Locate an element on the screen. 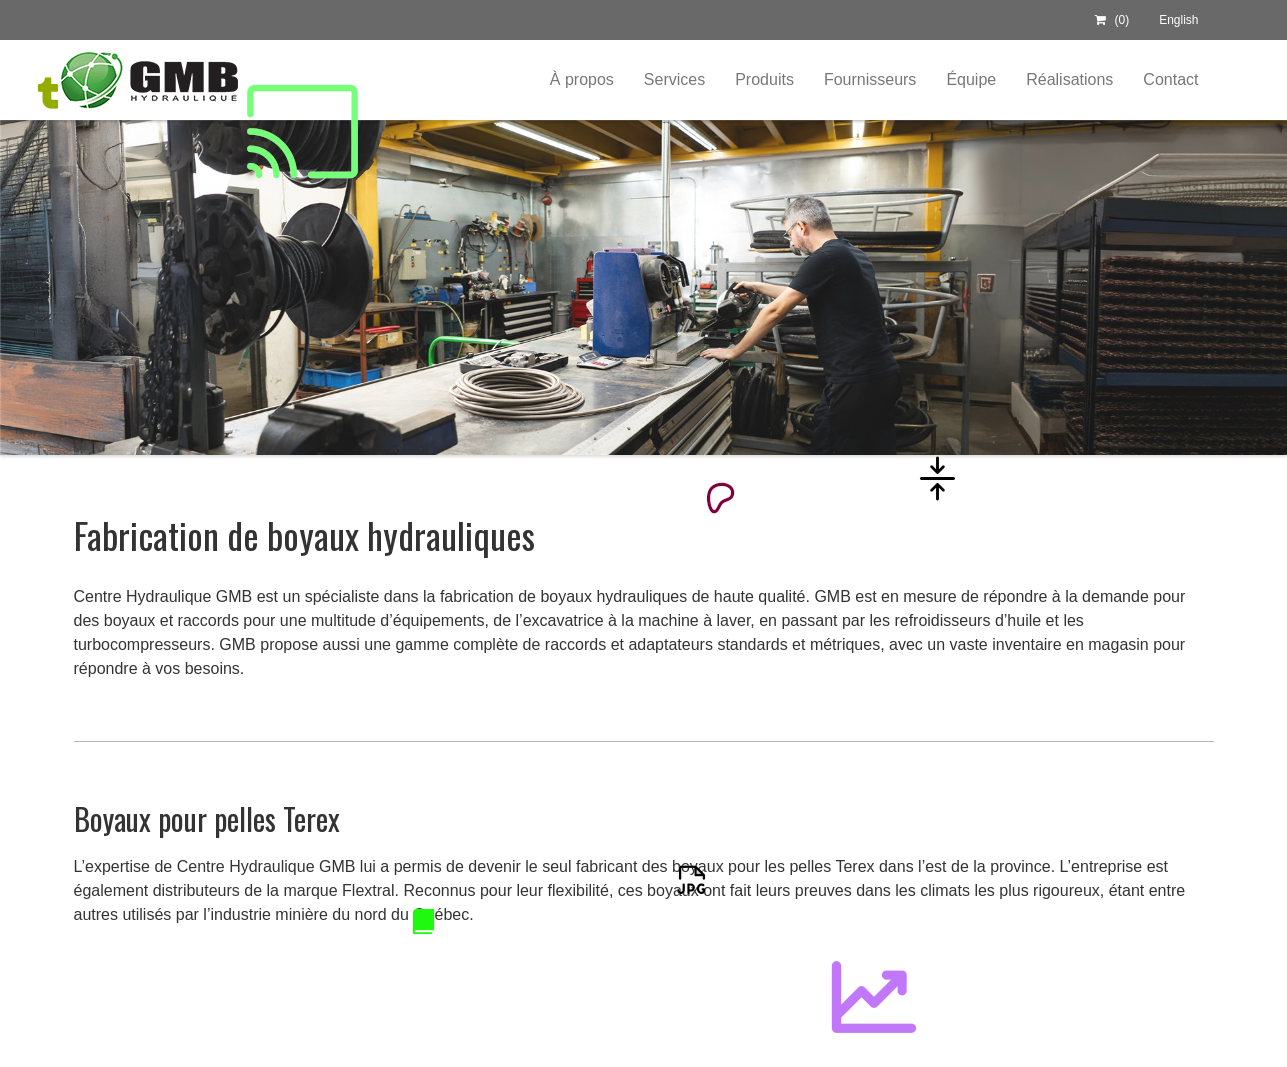 This screenshot has height=1067, width=1287. visit creator's patreon page is located at coordinates (719, 497).